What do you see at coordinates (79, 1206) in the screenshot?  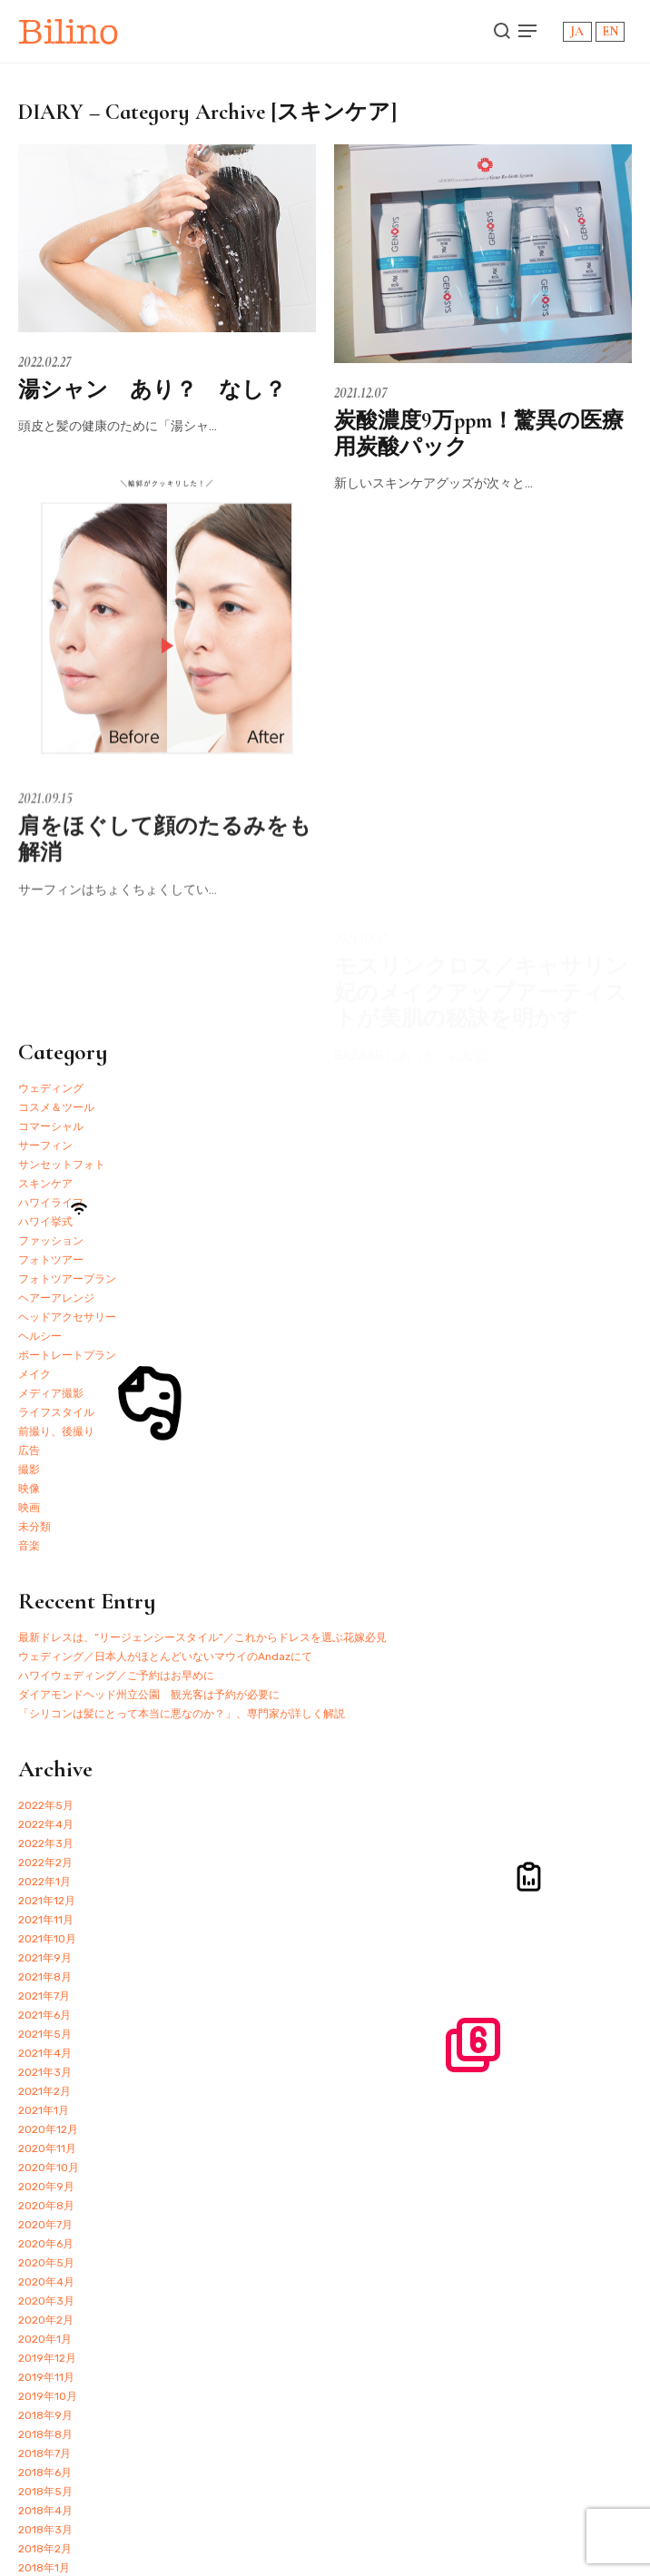 I see `indicates moderate wifi signal strength` at bounding box center [79, 1206].